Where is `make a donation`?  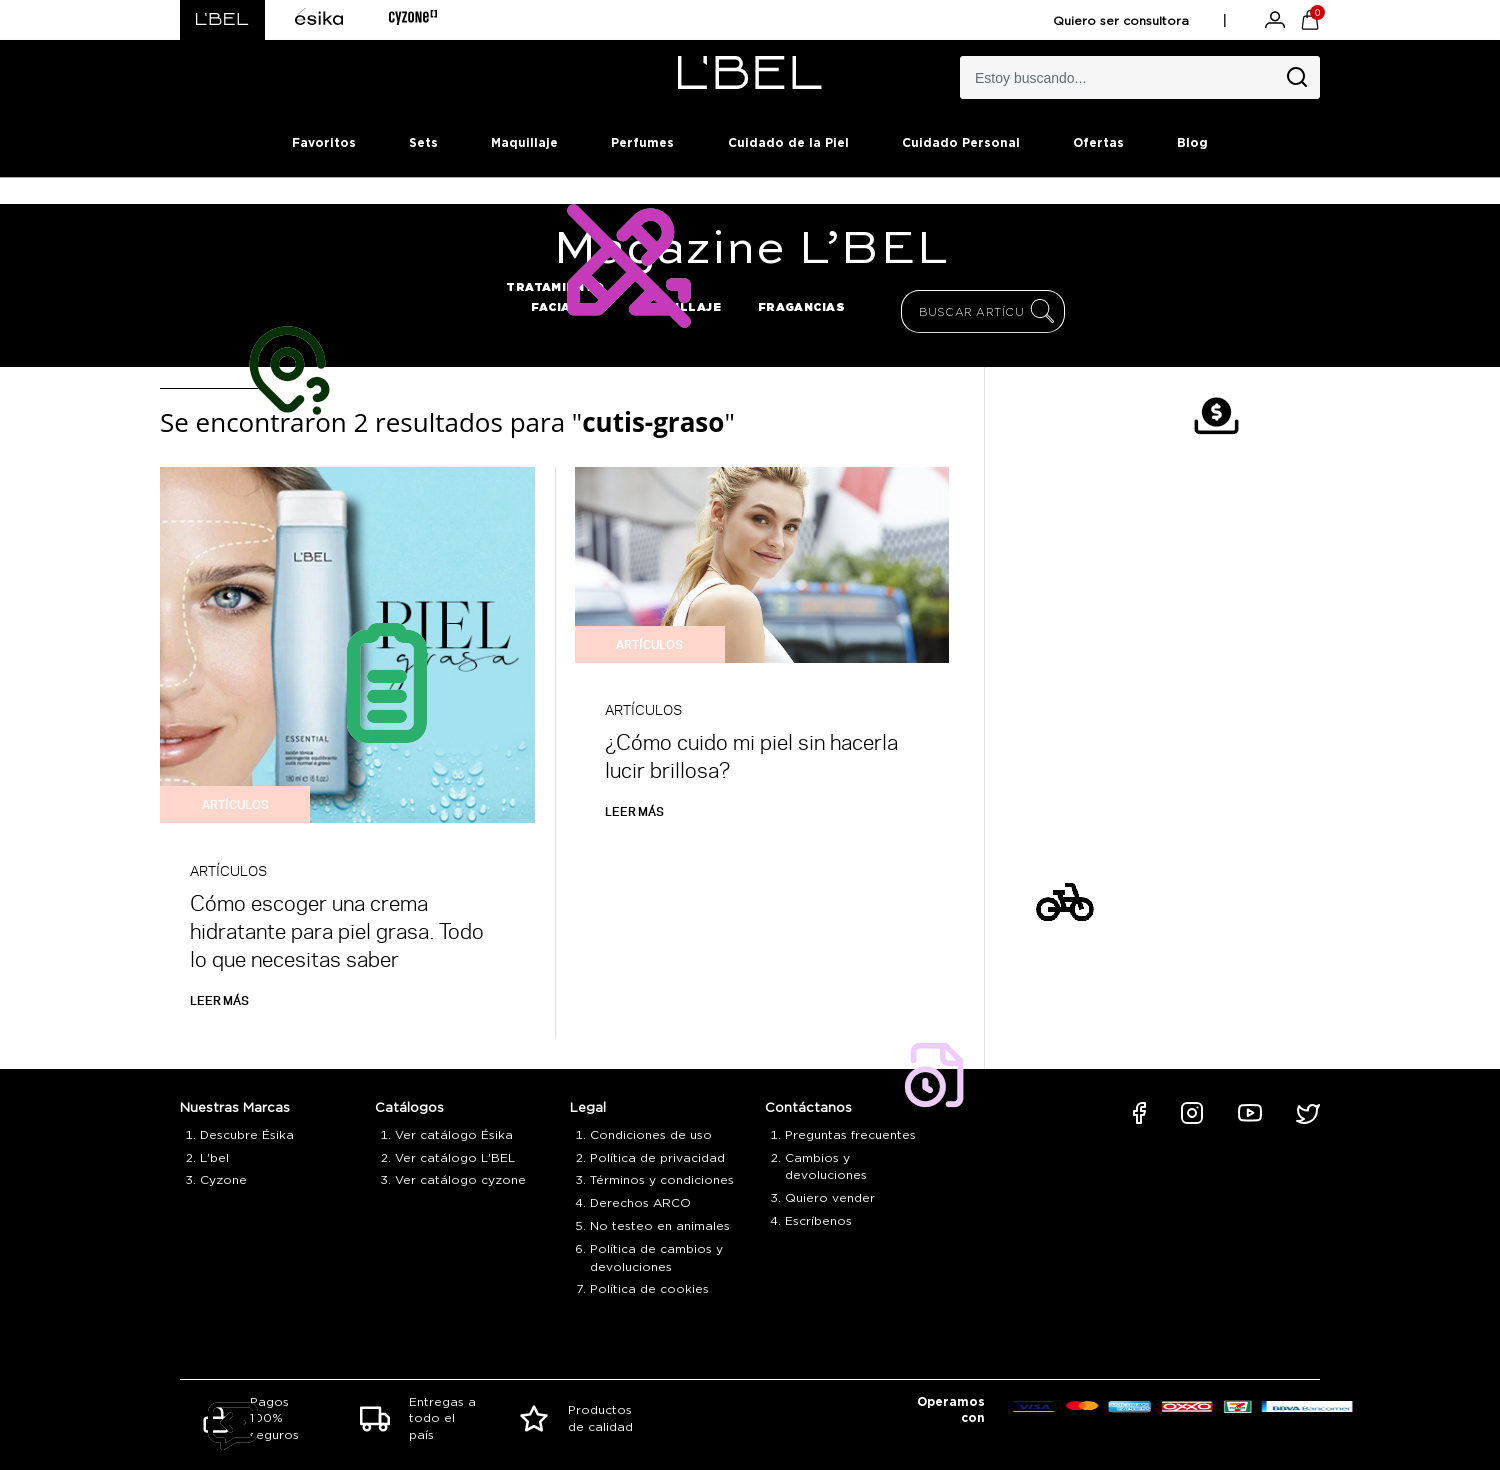 make a donation is located at coordinates (1216, 414).